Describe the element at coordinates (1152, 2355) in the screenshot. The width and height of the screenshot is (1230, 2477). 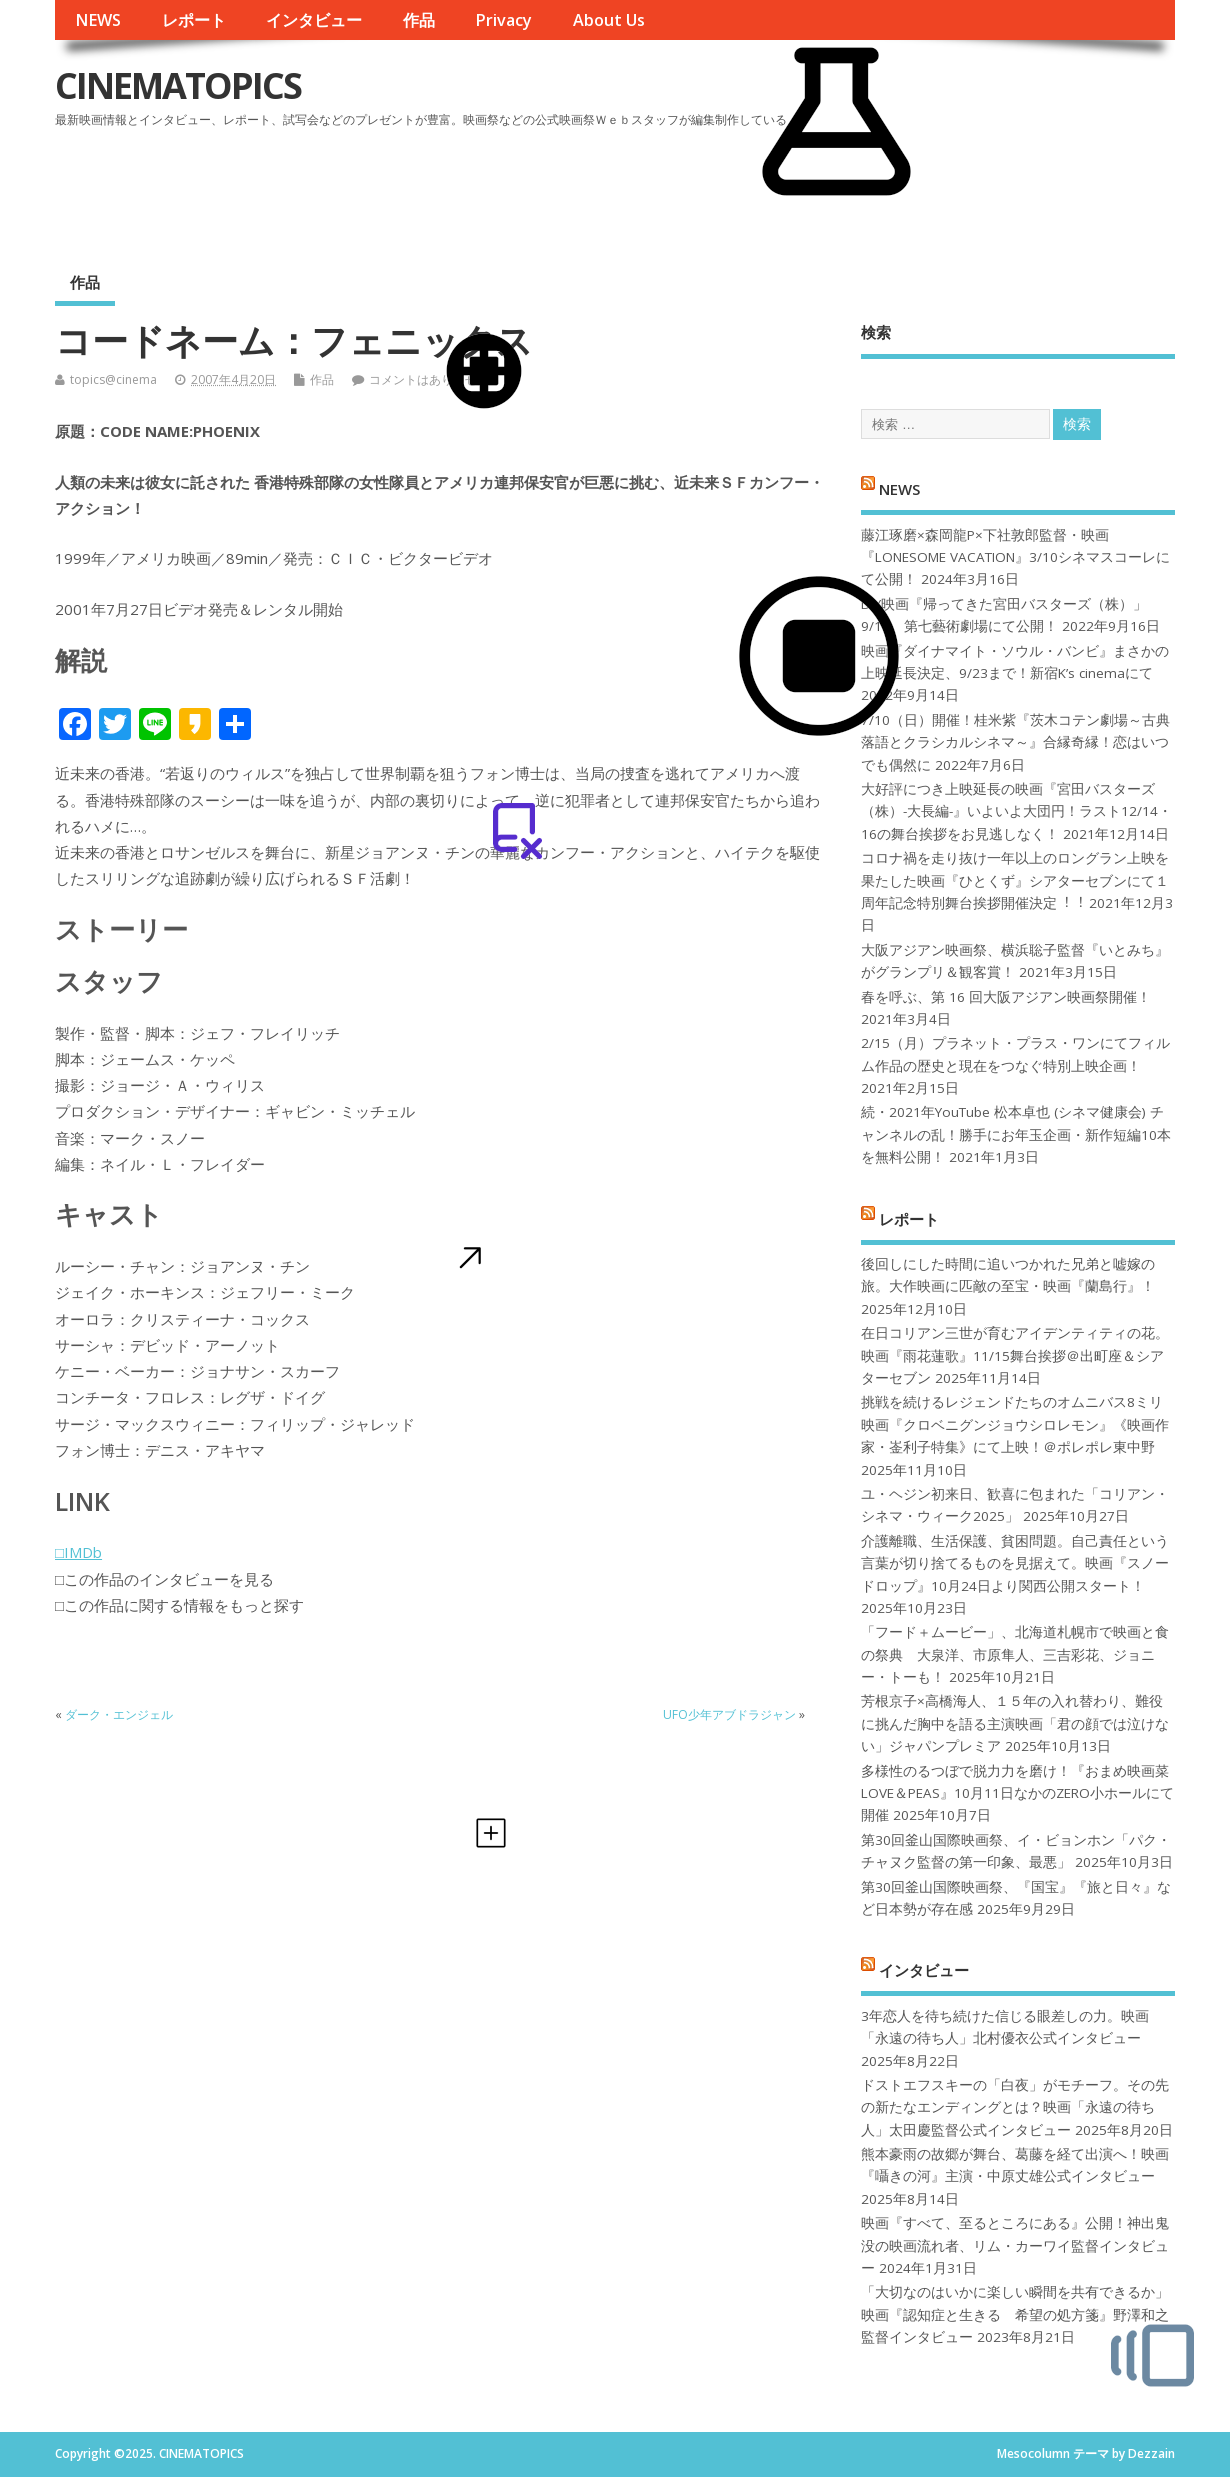
I see `view version history` at that location.